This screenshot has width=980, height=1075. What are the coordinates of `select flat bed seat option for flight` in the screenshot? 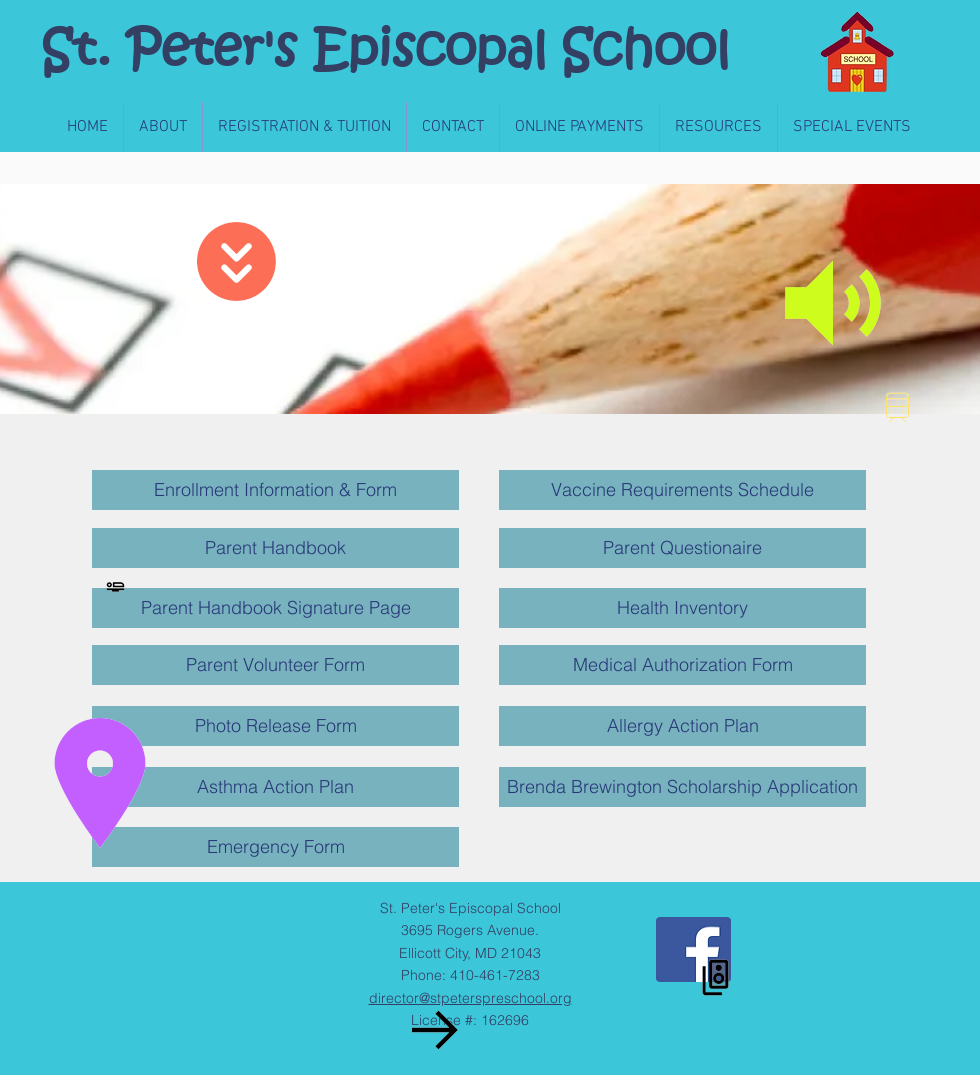 It's located at (115, 586).